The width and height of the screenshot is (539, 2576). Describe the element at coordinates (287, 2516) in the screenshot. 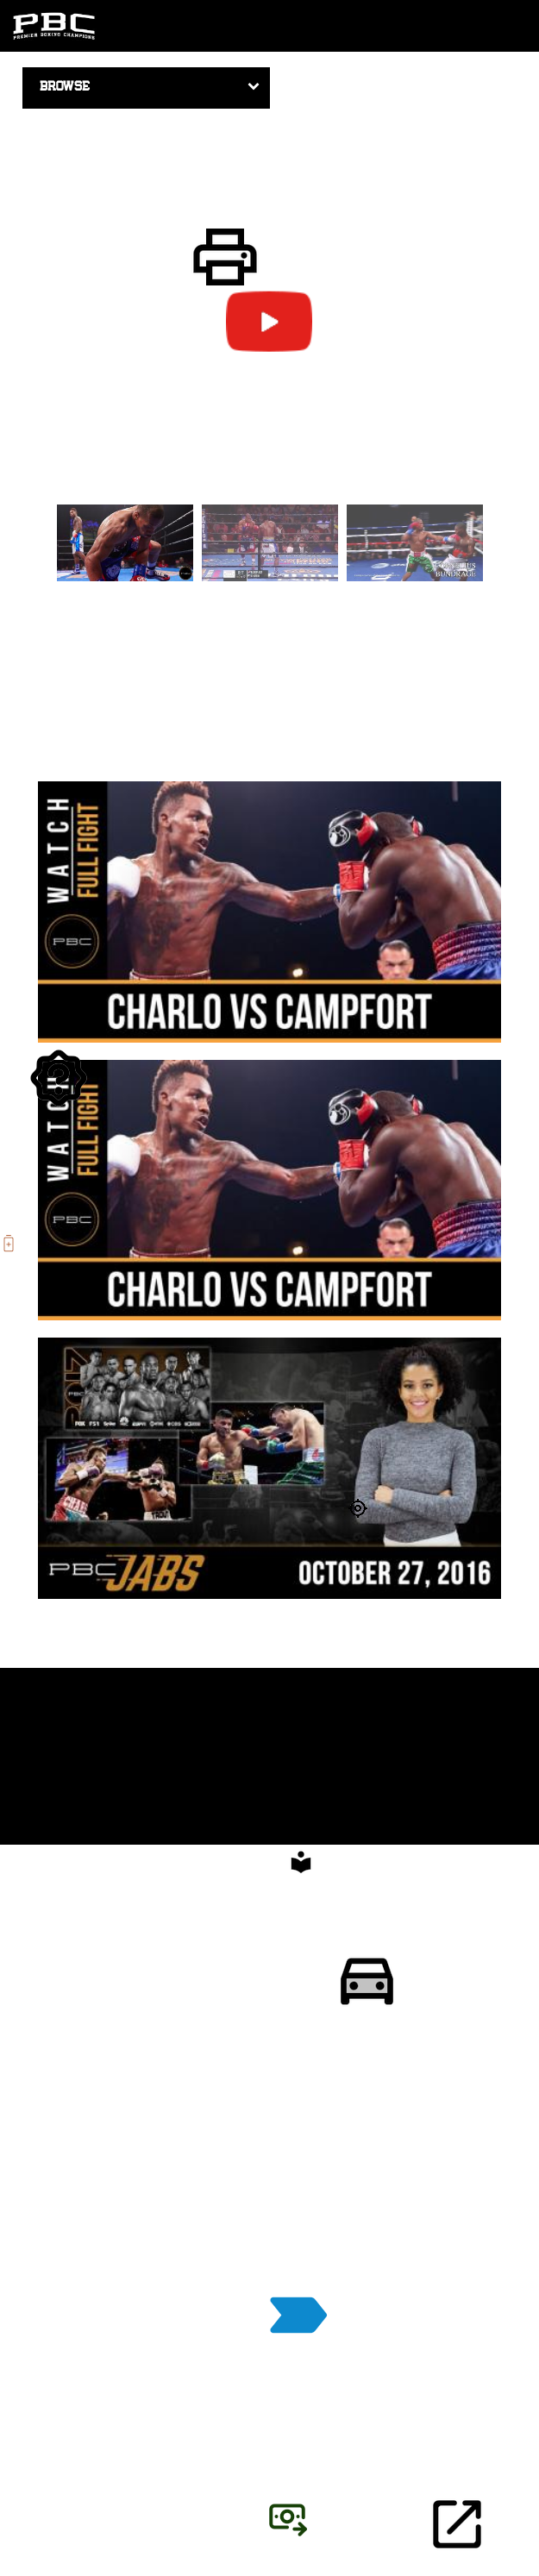

I see `transfer money or send funds` at that location.